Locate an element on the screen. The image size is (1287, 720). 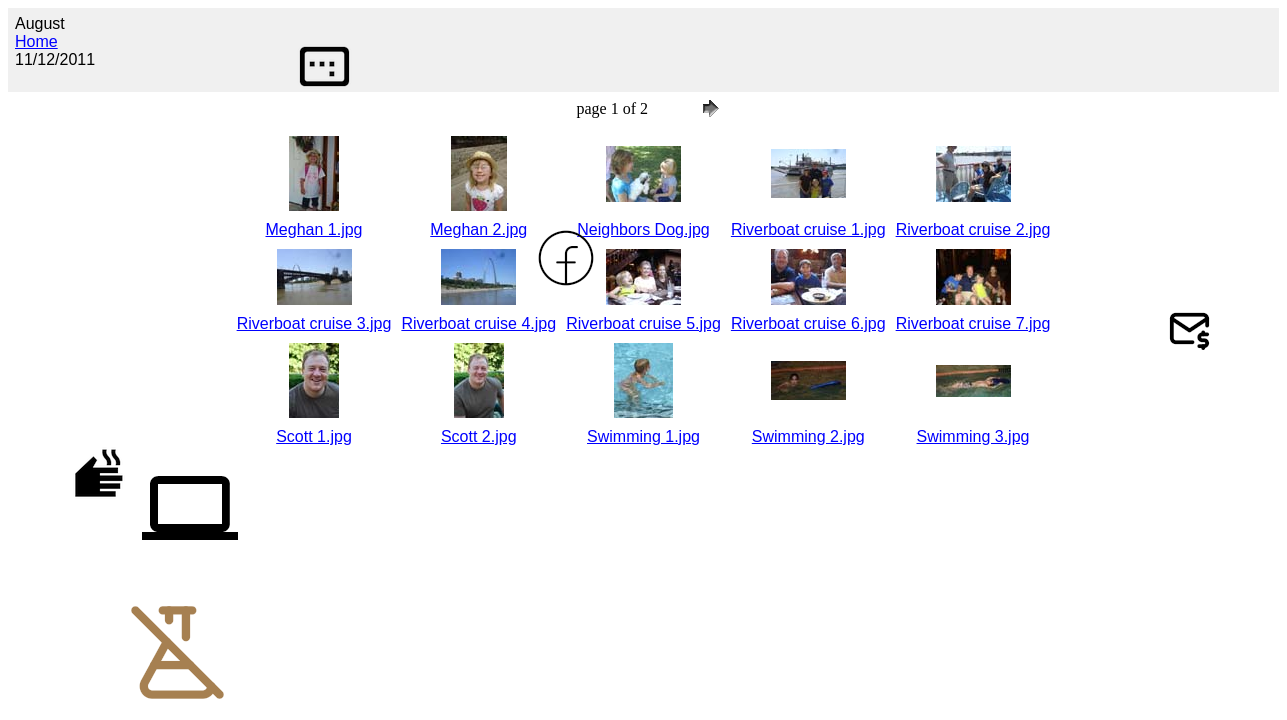
open Facebook app is located at coordinates (566, 258).